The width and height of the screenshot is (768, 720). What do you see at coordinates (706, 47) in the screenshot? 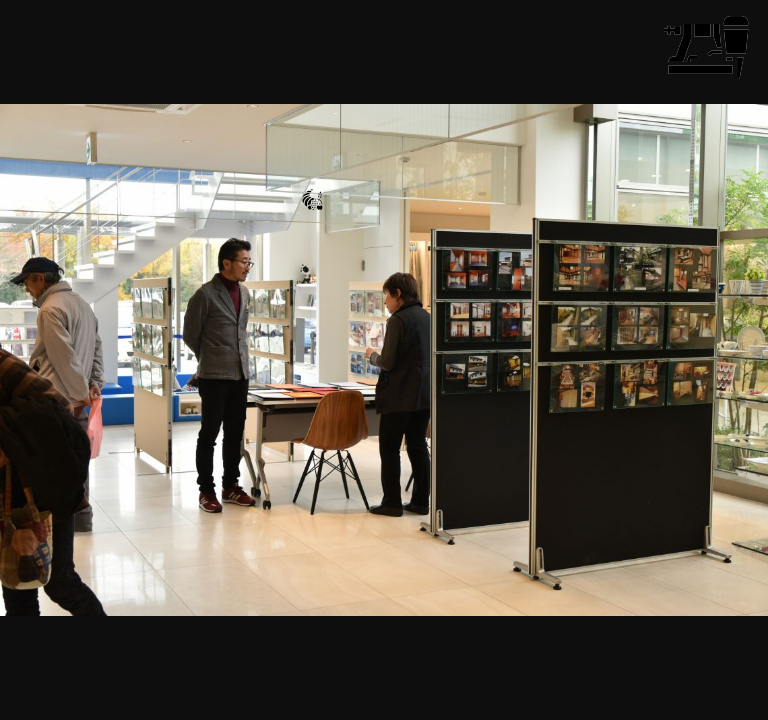
I see `pneumatic stapler tool in a crafting or building game` at bounding box center [706, 47].